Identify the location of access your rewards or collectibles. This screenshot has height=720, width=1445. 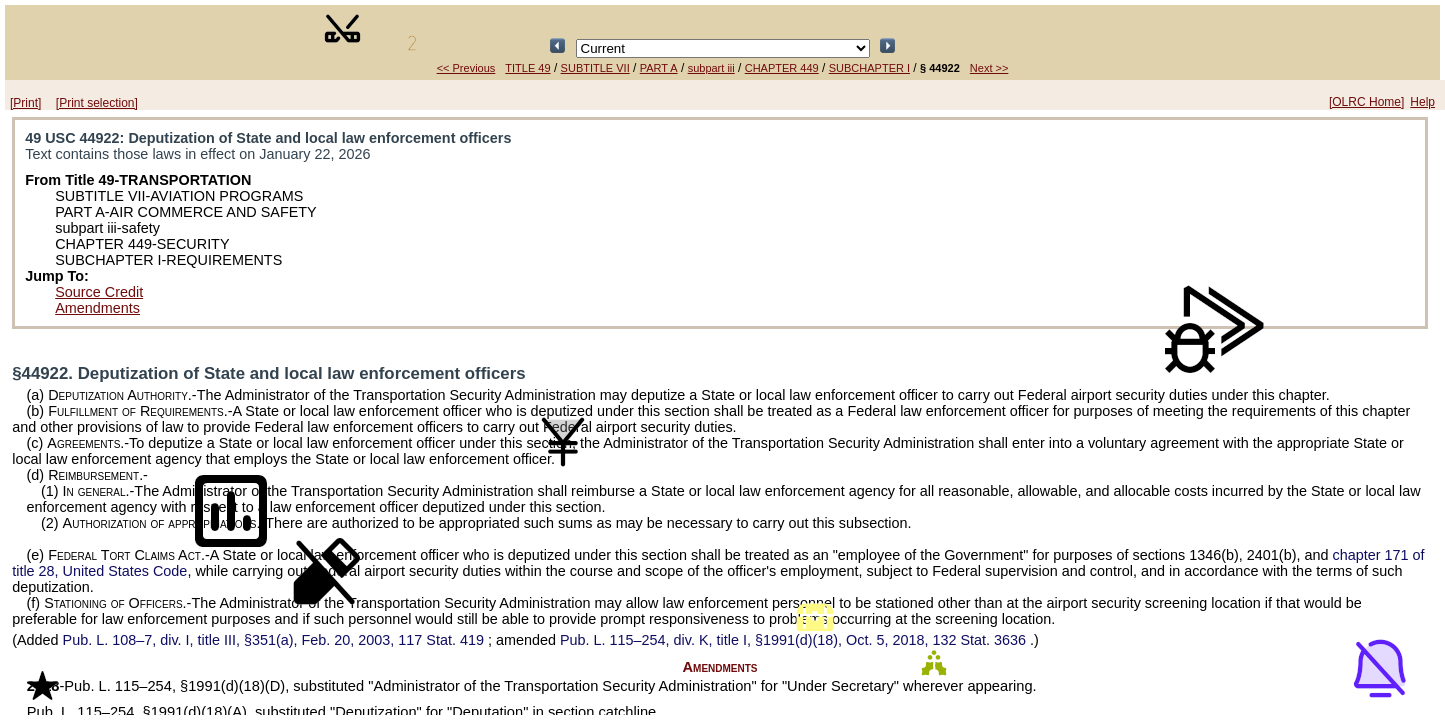
(815, 618).